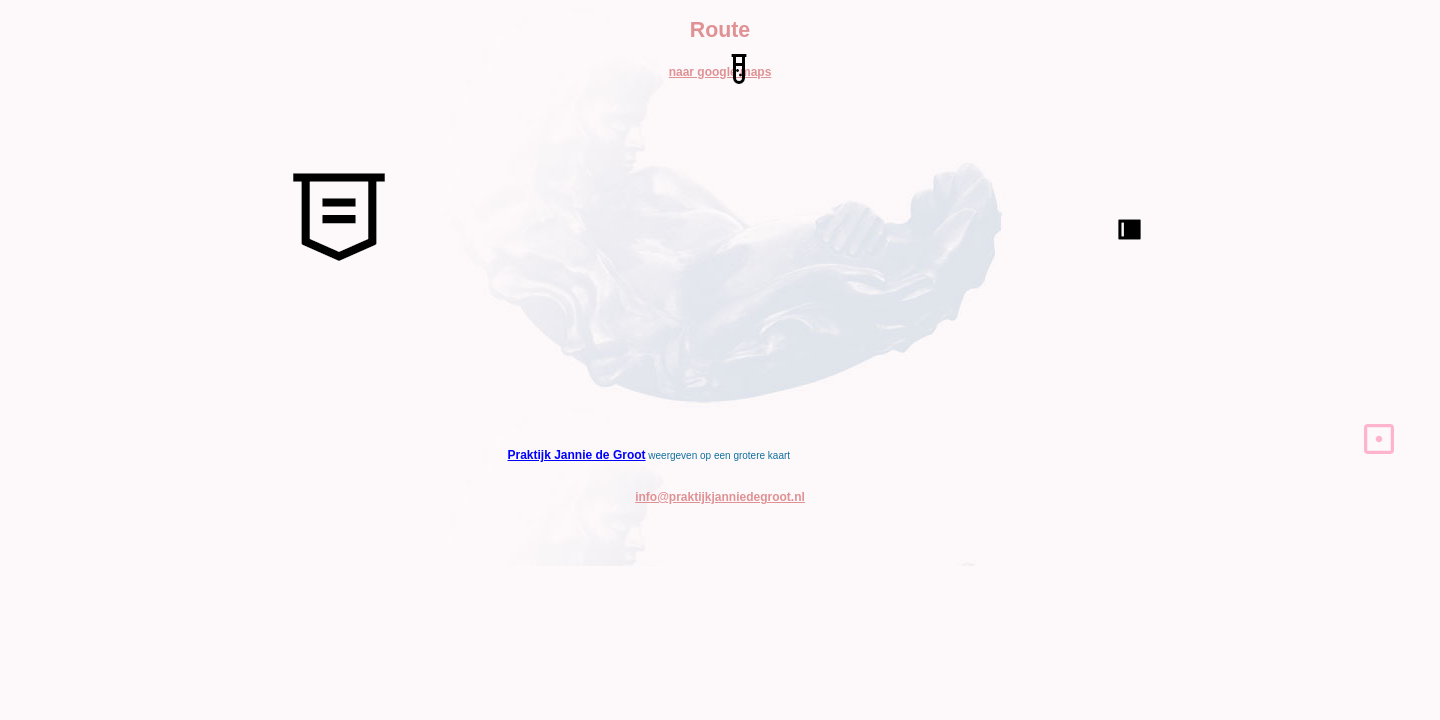  I want to click on access lab results or test data, so click(739, 69).